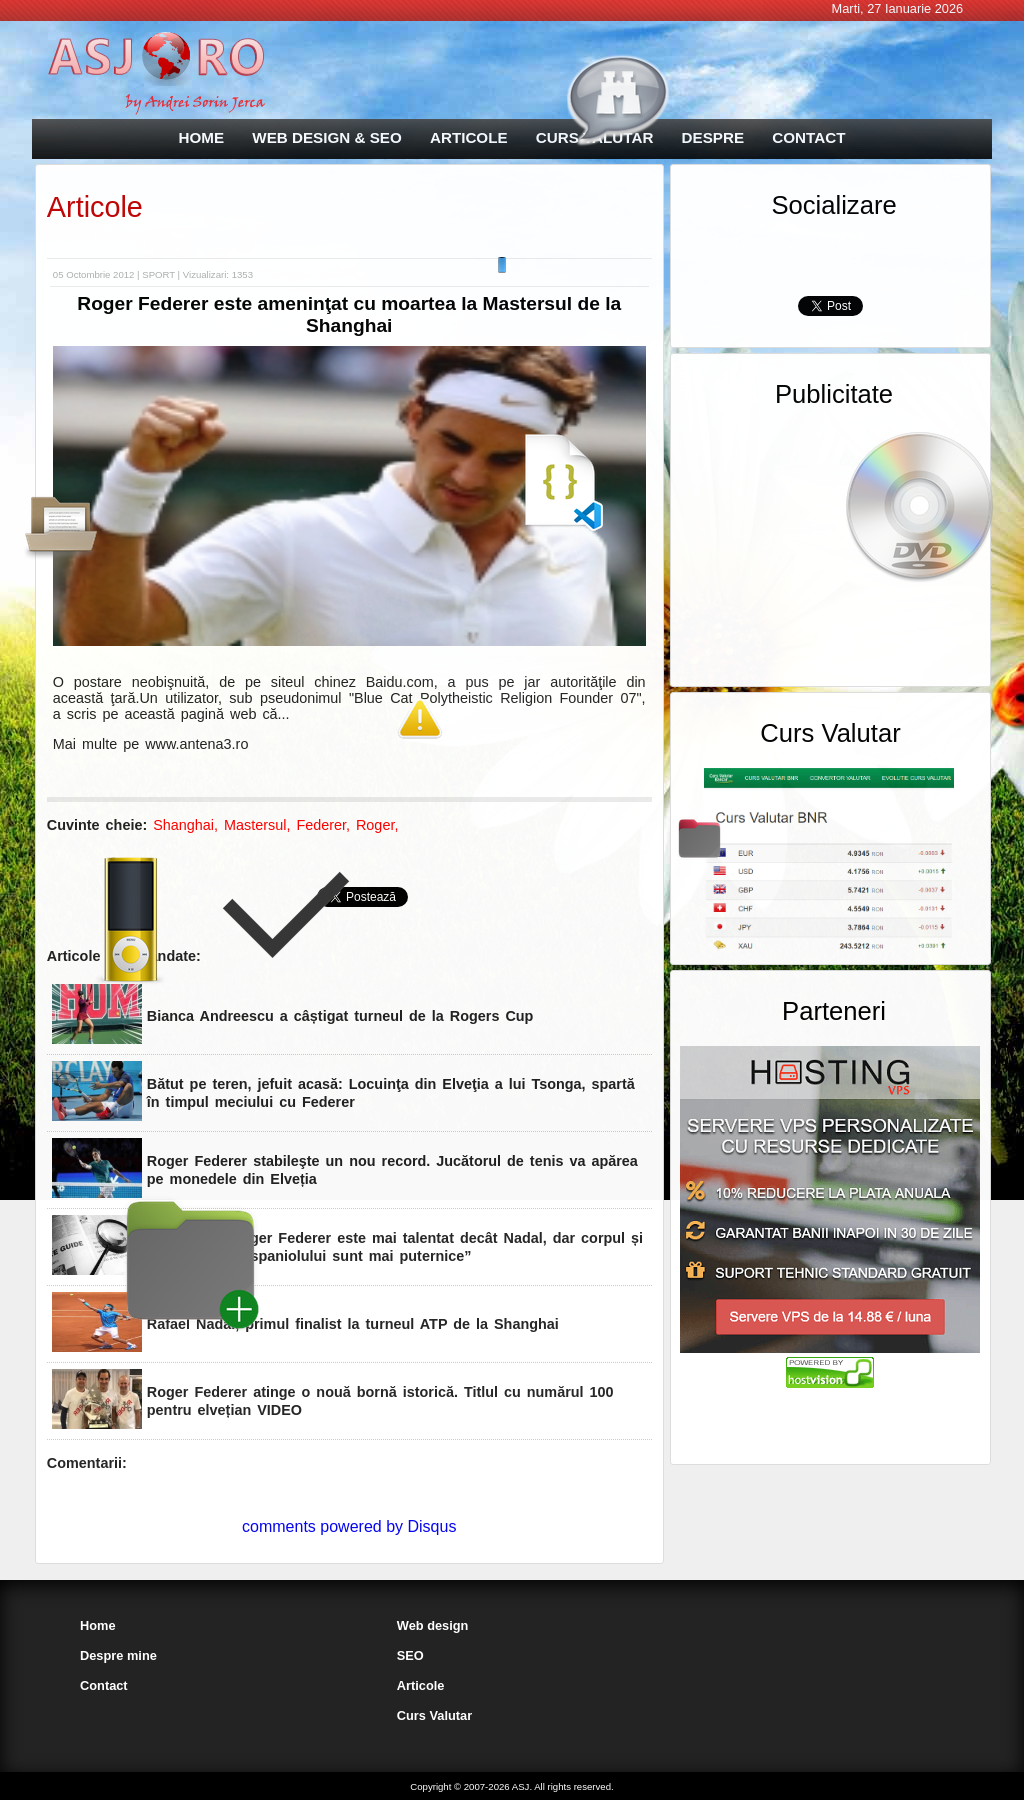  I want to click on access DVD drive or optical disc contents, so click(919, 508).